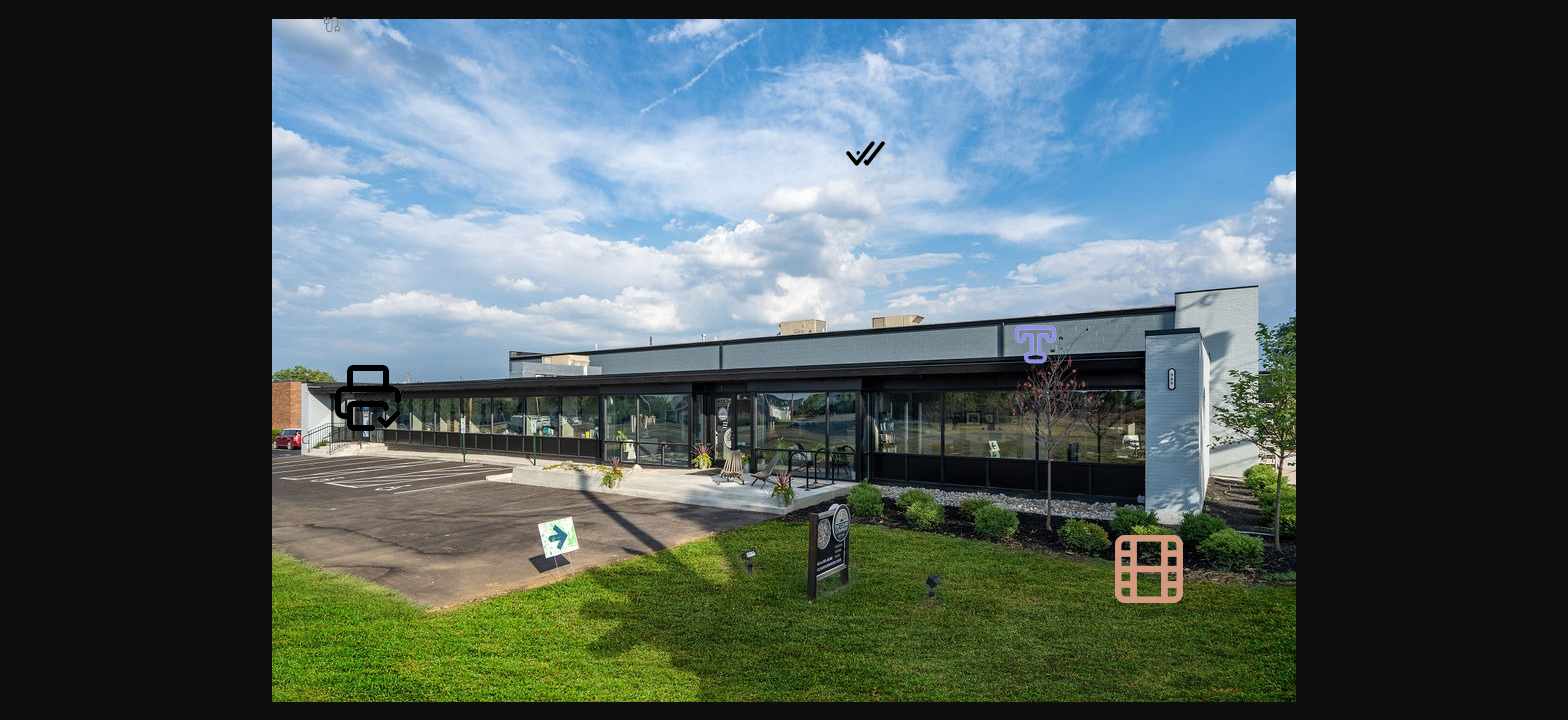  Describe the element at coordinates (368, 398) in the screenshot. I see `print job completed successfully` at that location.